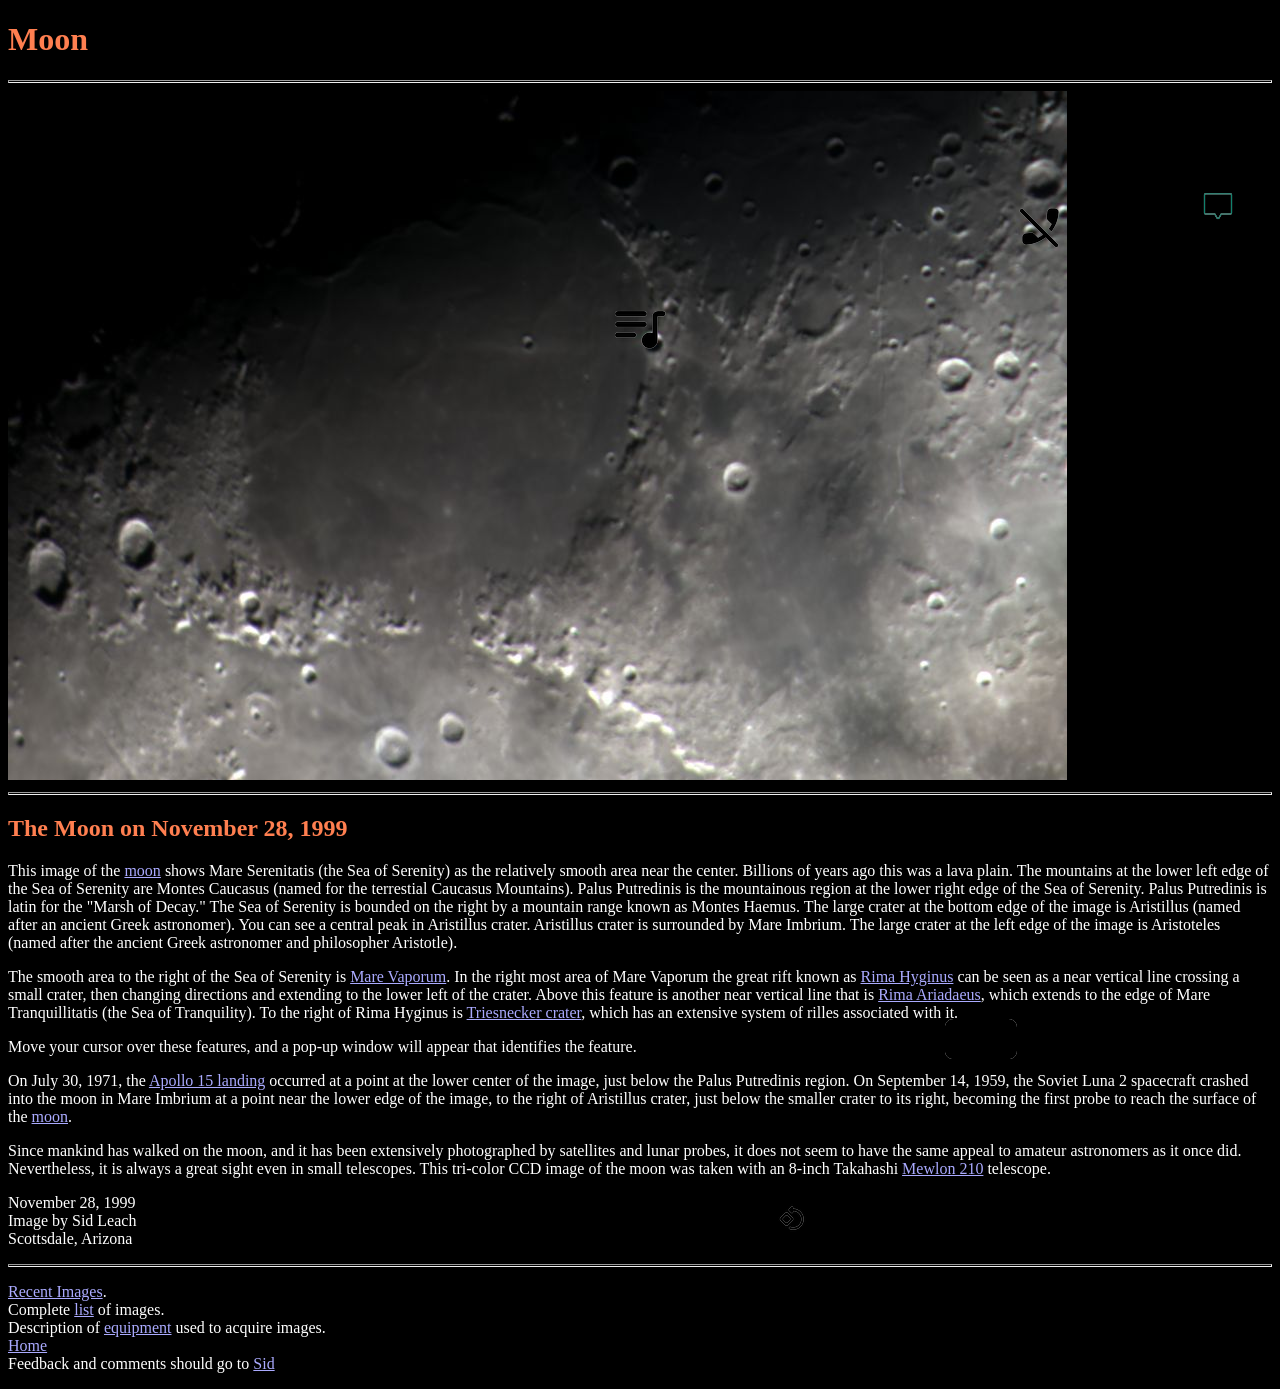 The height and width of the screenshot is (1389, 1280). Describe the element at coordinates (1218, 205) in the screenshot. I see `open chat or messaging` at that location.